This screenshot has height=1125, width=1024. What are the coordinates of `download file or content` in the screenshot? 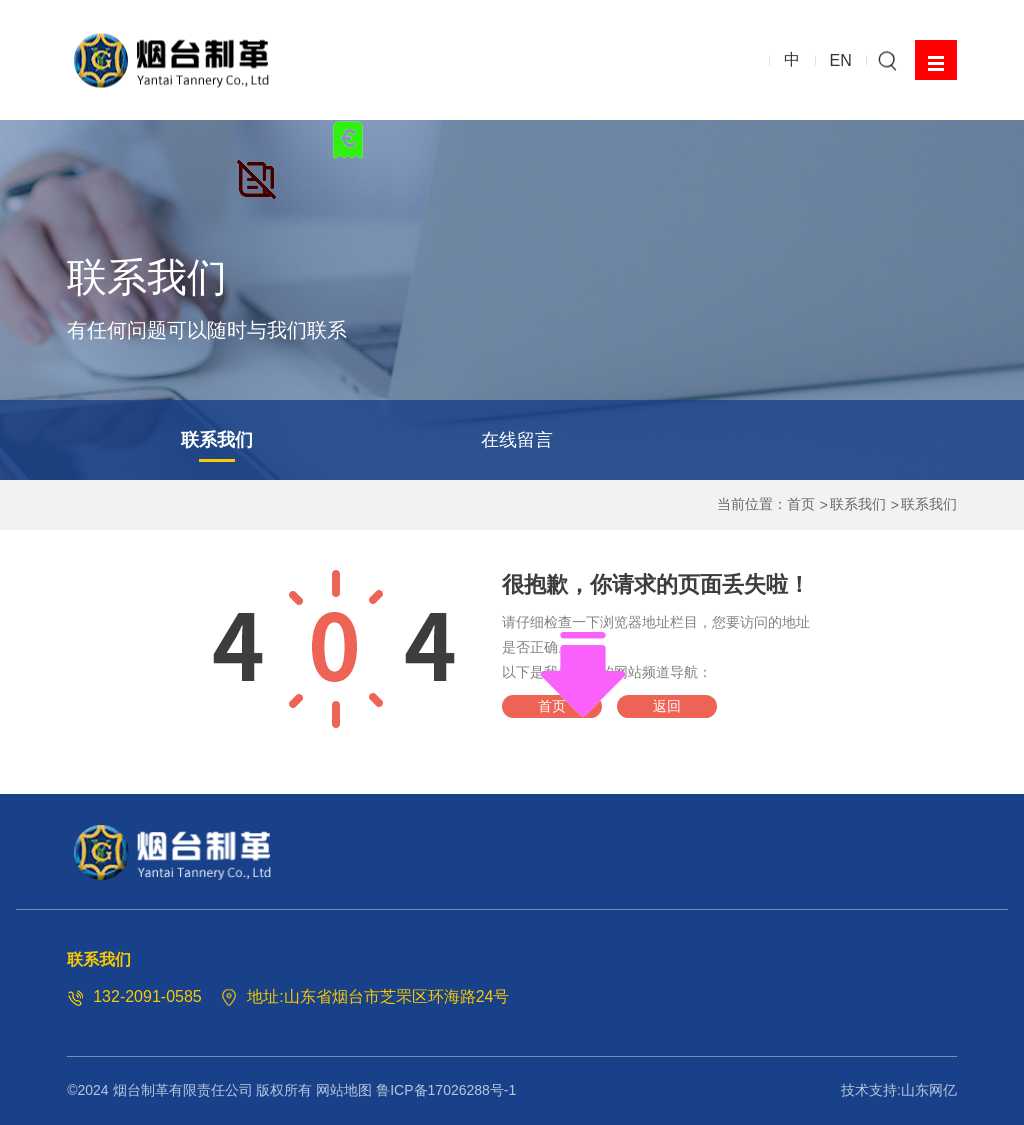 It's located at (583, 671).